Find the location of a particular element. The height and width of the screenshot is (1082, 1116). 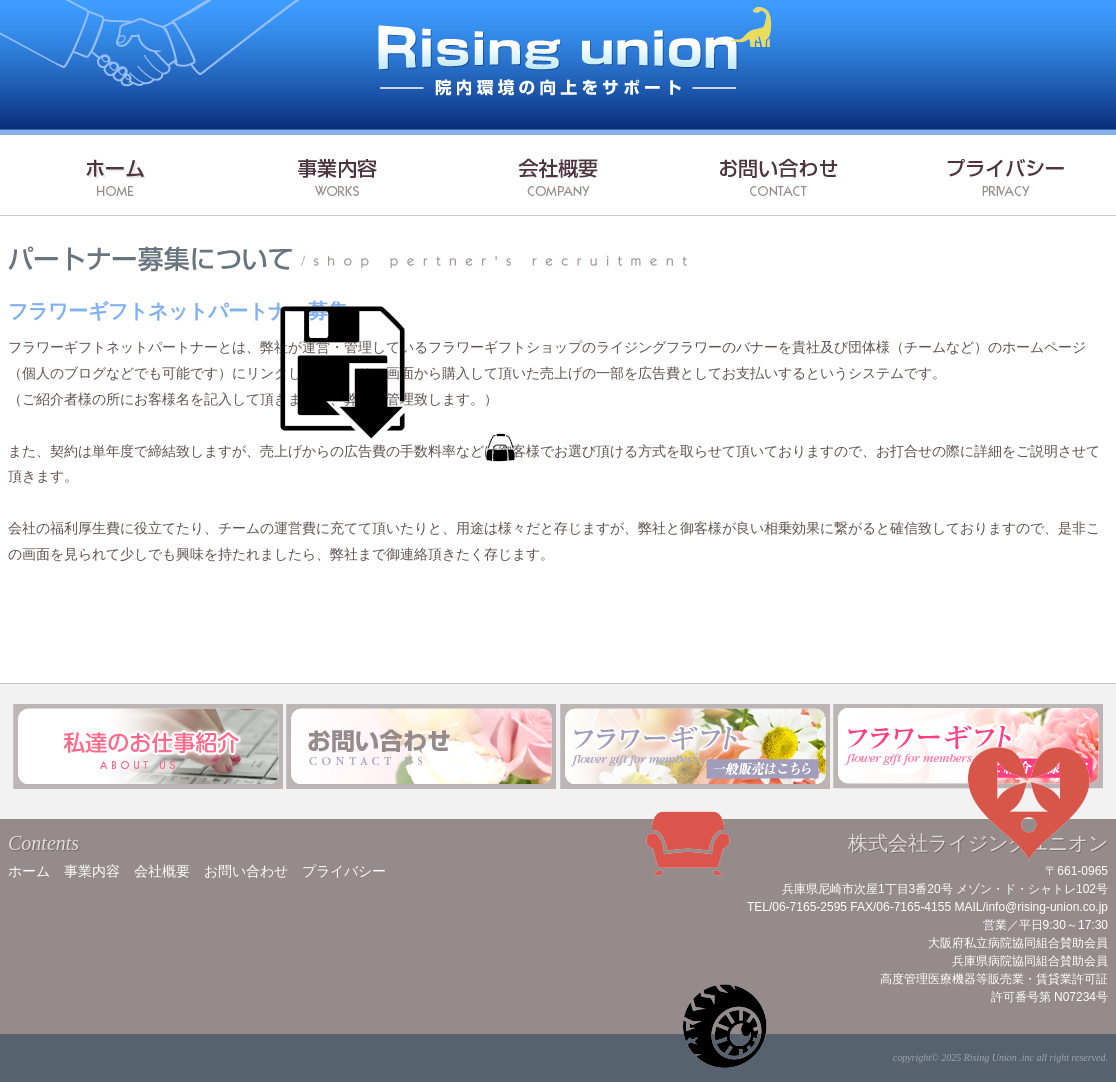

view or toggle visibility settings is located at coordinates (724, 1026).